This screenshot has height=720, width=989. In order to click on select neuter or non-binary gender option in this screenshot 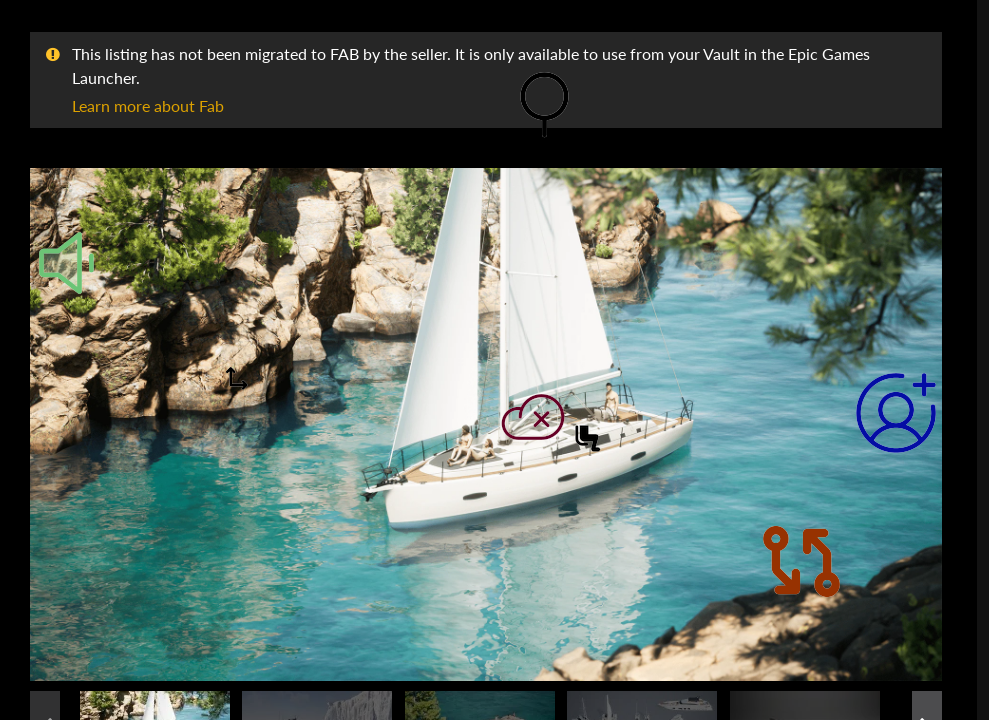, I will do `click(544, 103)`.